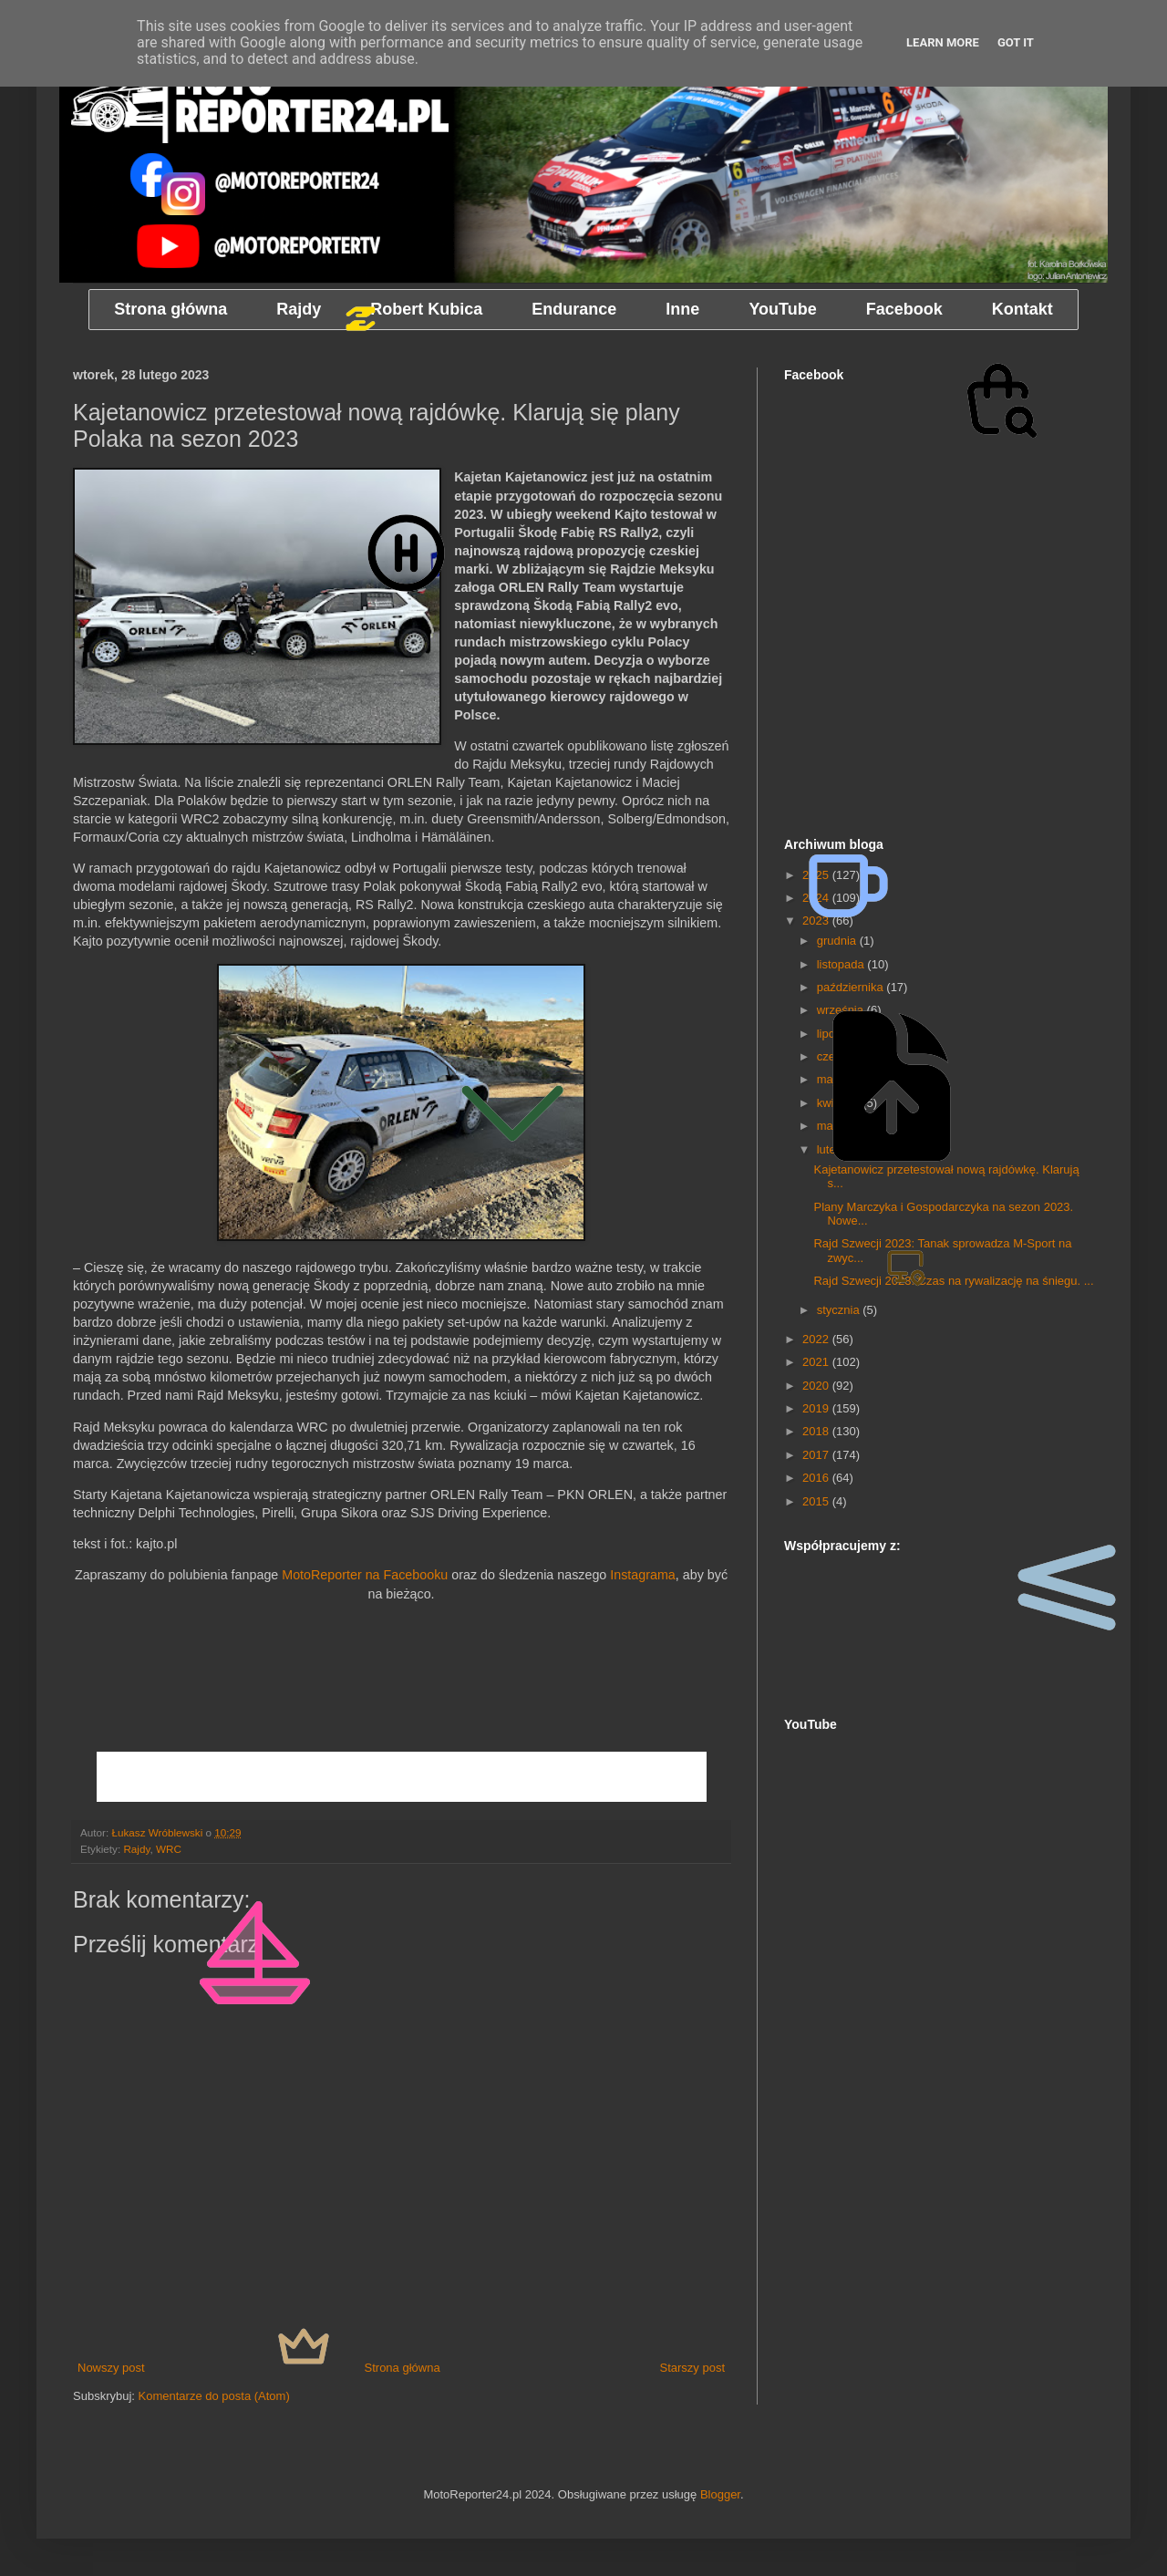  What do you see at coordinates (892, 1086) in the screenshot?
I see `upload a document` at bounding box center [892, 1086].